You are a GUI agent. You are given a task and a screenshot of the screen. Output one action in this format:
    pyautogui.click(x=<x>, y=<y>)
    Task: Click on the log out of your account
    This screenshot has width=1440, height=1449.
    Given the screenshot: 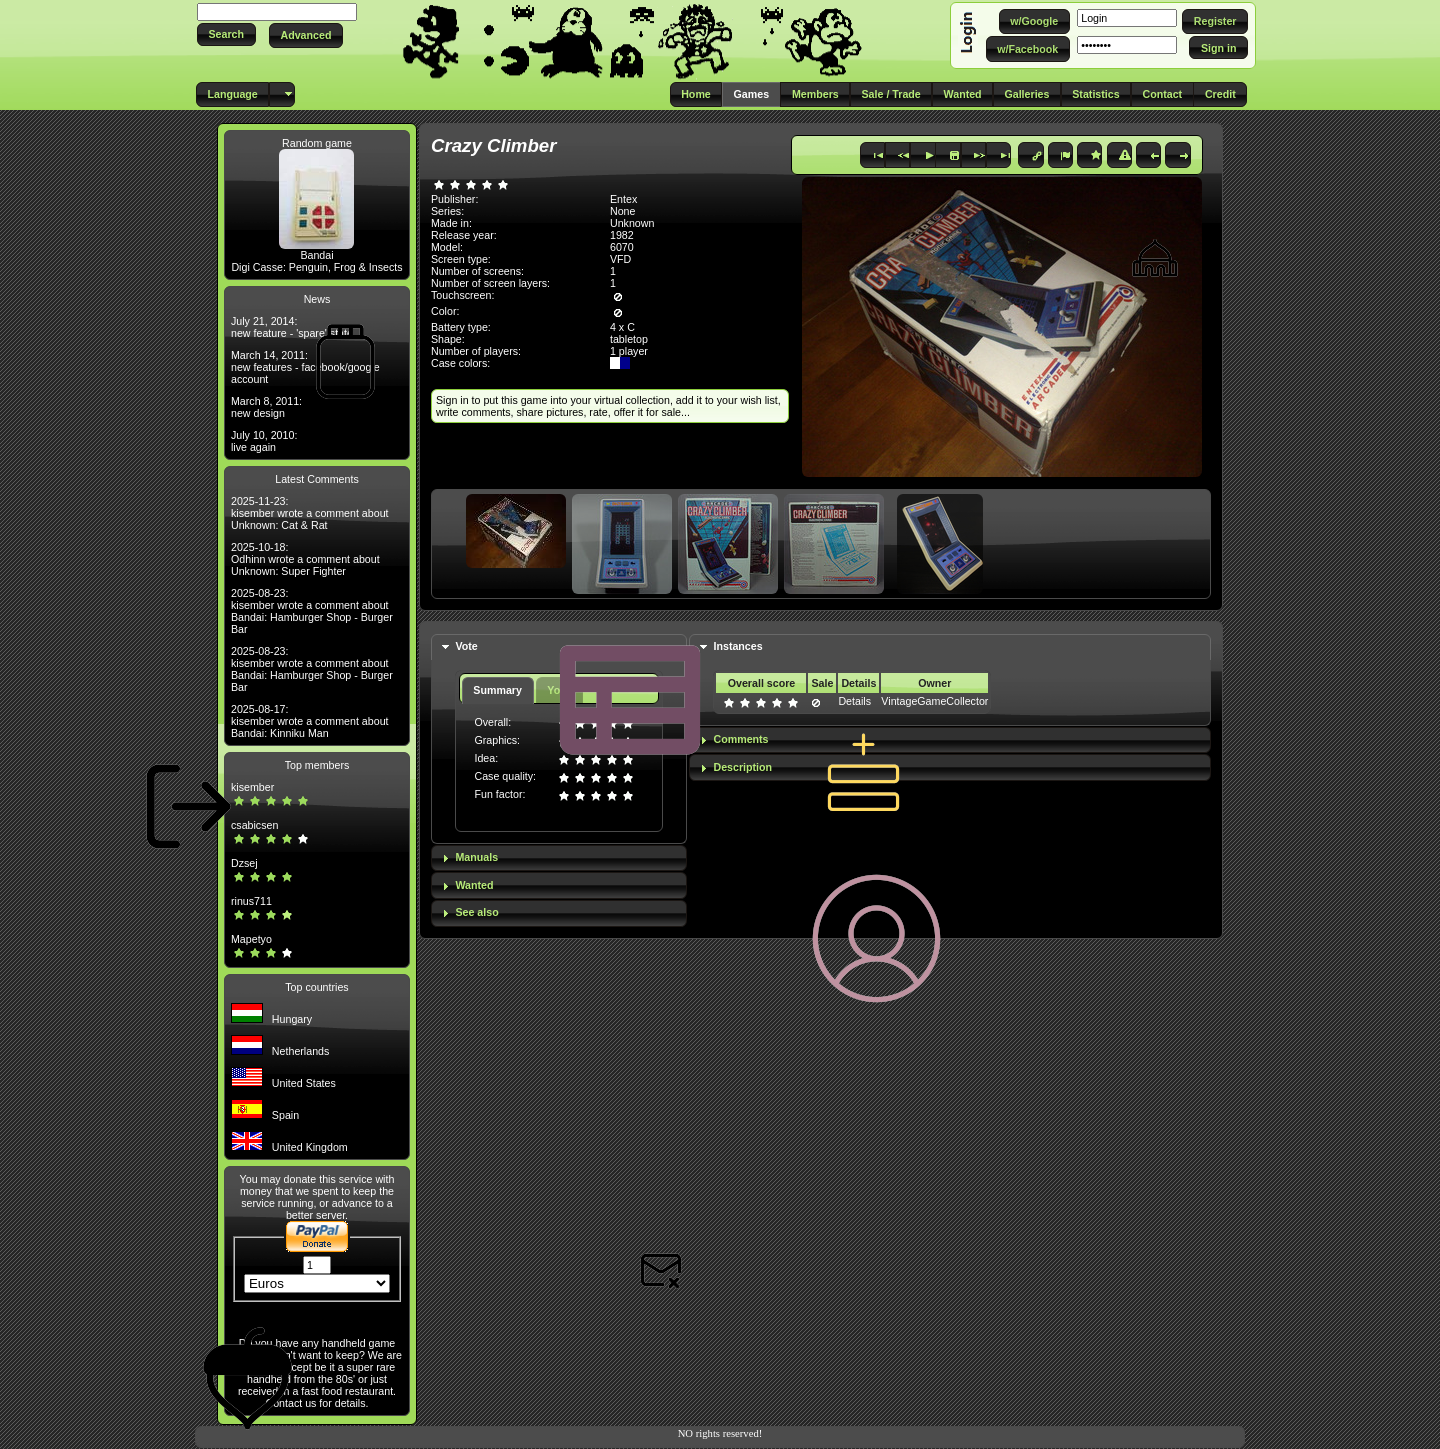 What is the action you would take?
    pyautogui.click(x=188, y=806)
    